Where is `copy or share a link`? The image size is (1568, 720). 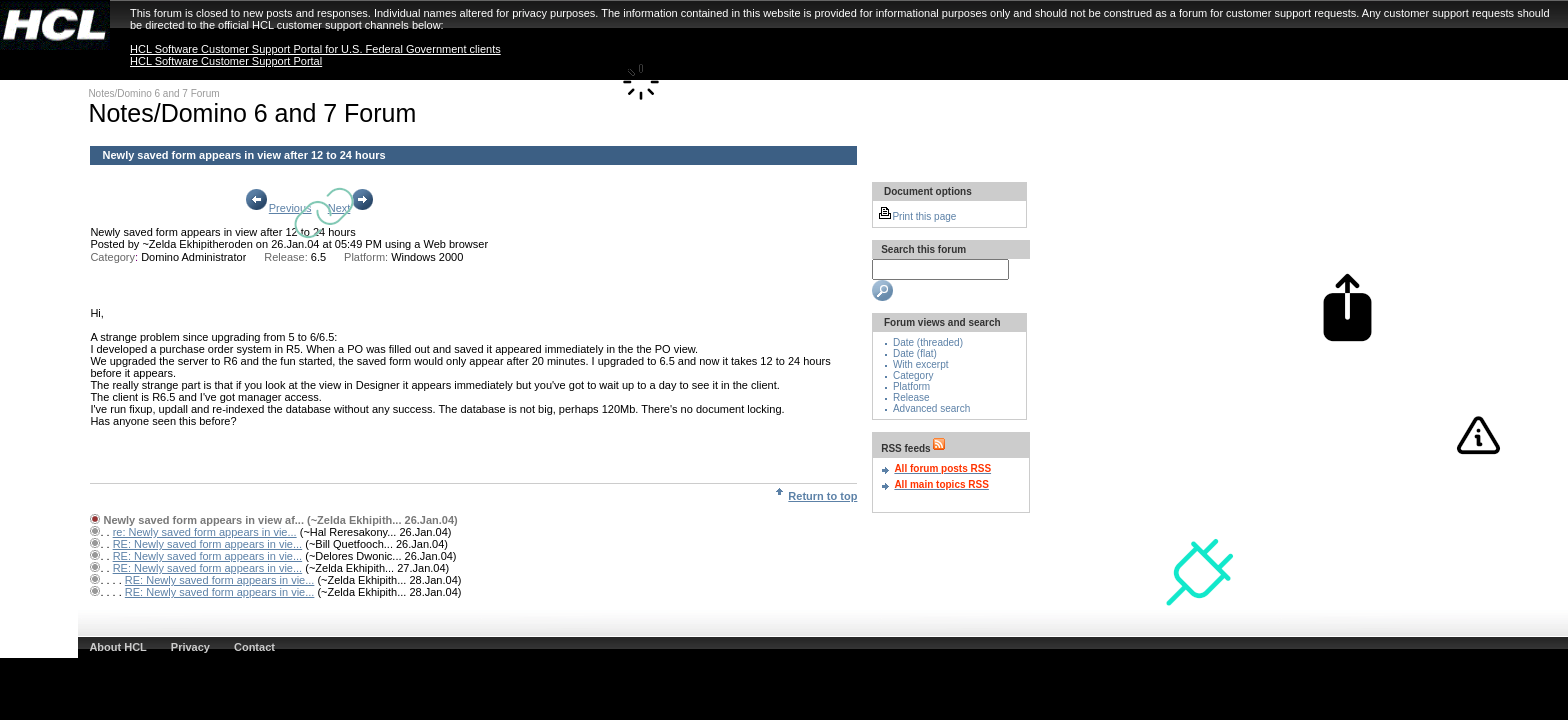
copy or share a link is located at coordinates (324, 213).